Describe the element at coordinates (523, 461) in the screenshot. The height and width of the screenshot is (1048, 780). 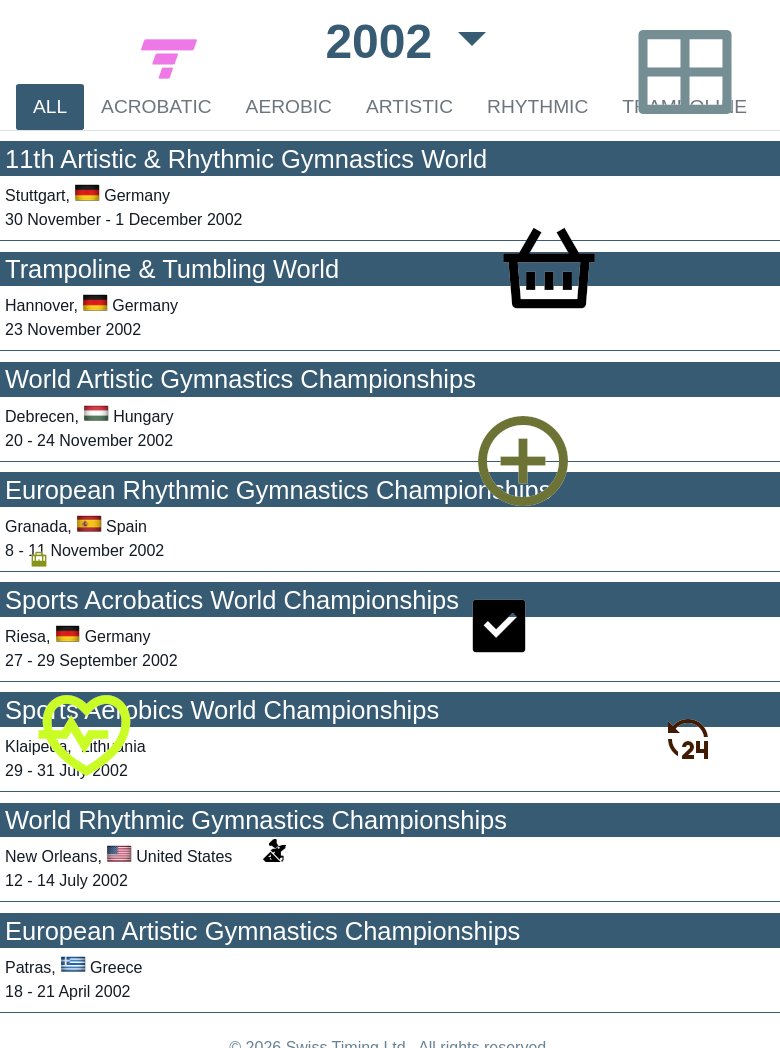
I see `add a new item` at that location.